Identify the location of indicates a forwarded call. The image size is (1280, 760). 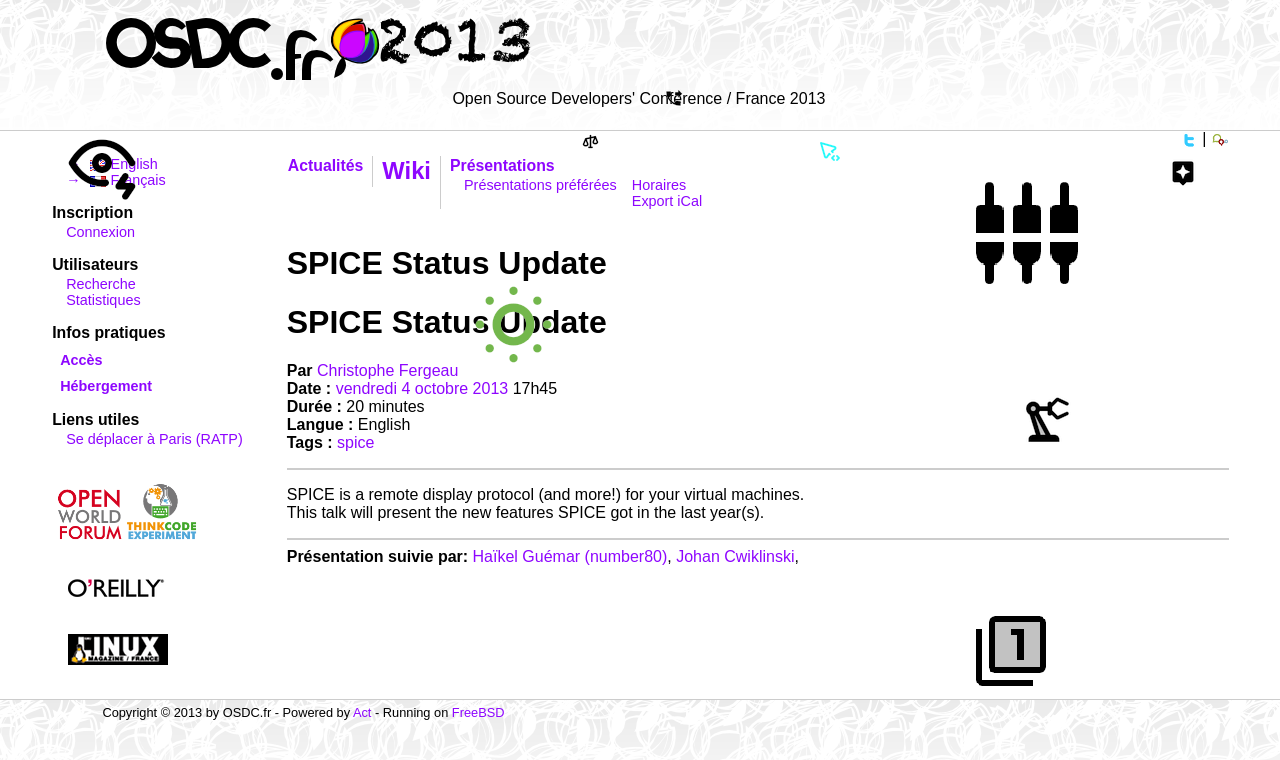
(673, 98).